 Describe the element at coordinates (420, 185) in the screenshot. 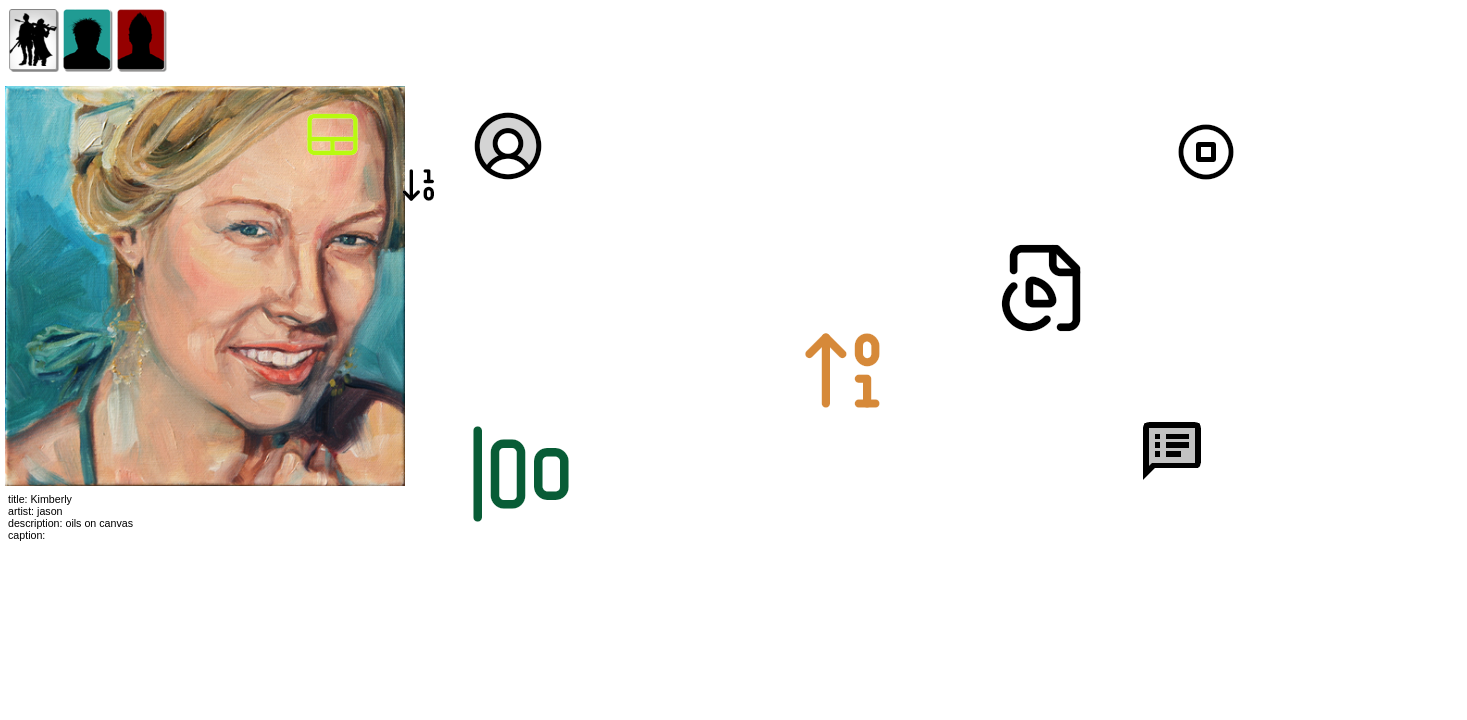

I see `sort numerically in descending order` at that location.